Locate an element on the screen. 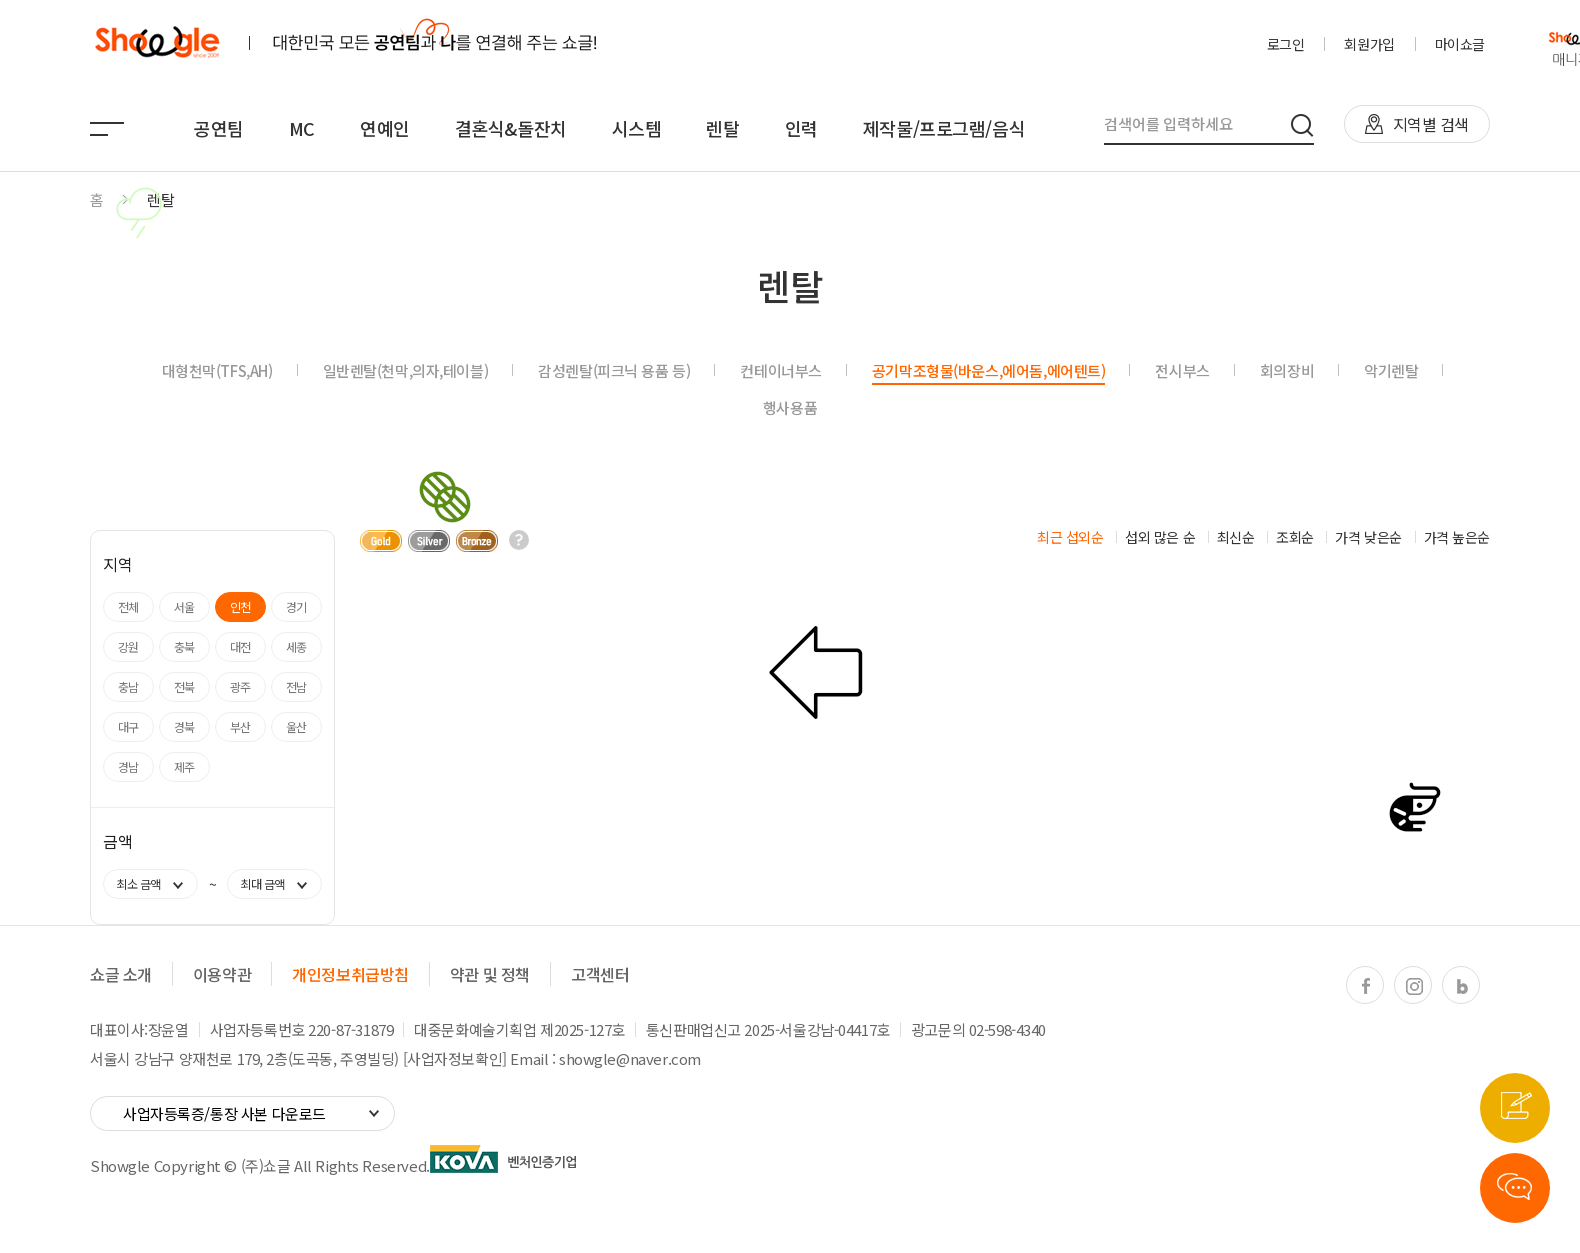 This screenshot has height=1253, width=1580. filter or browse seafood menu items is located at coordinates (1415, 808).